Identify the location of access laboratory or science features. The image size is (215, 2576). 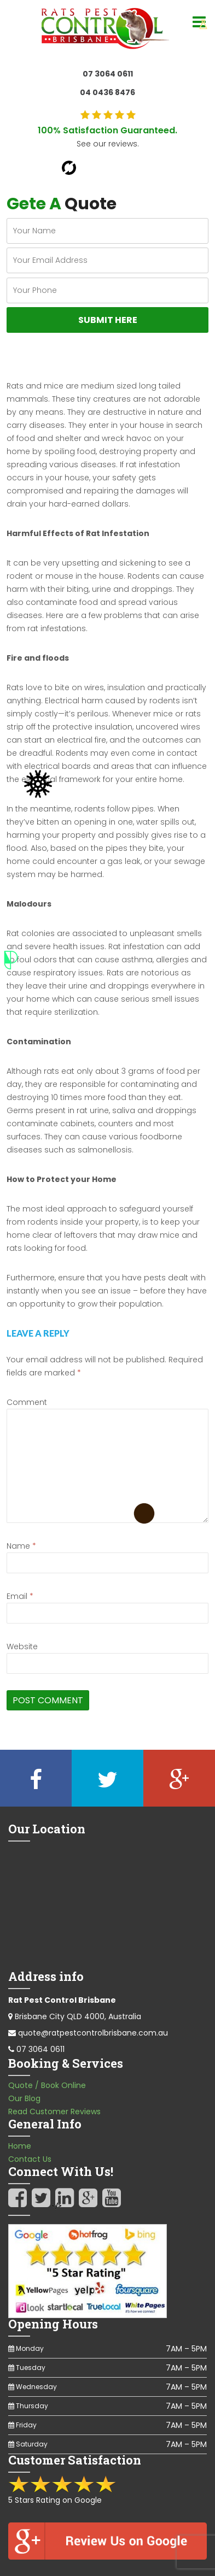
(203, 24).